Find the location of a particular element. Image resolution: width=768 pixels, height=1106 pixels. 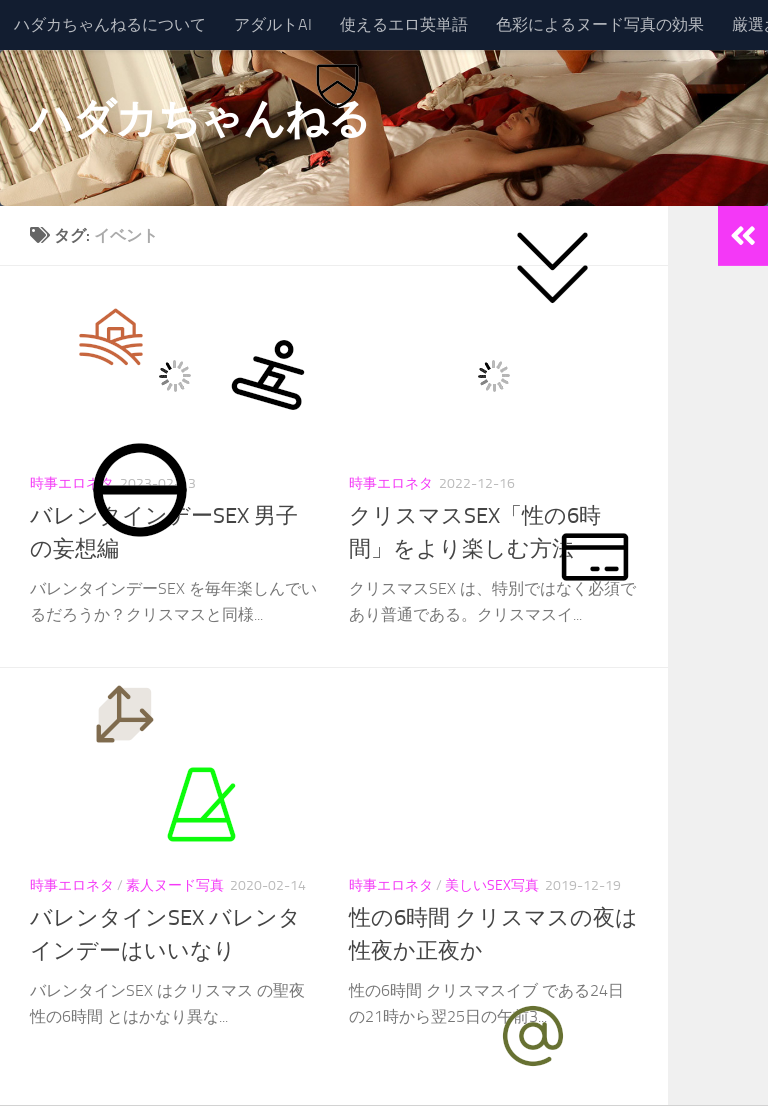

toggle between light and dark mode is located at coordinates (140, 490).